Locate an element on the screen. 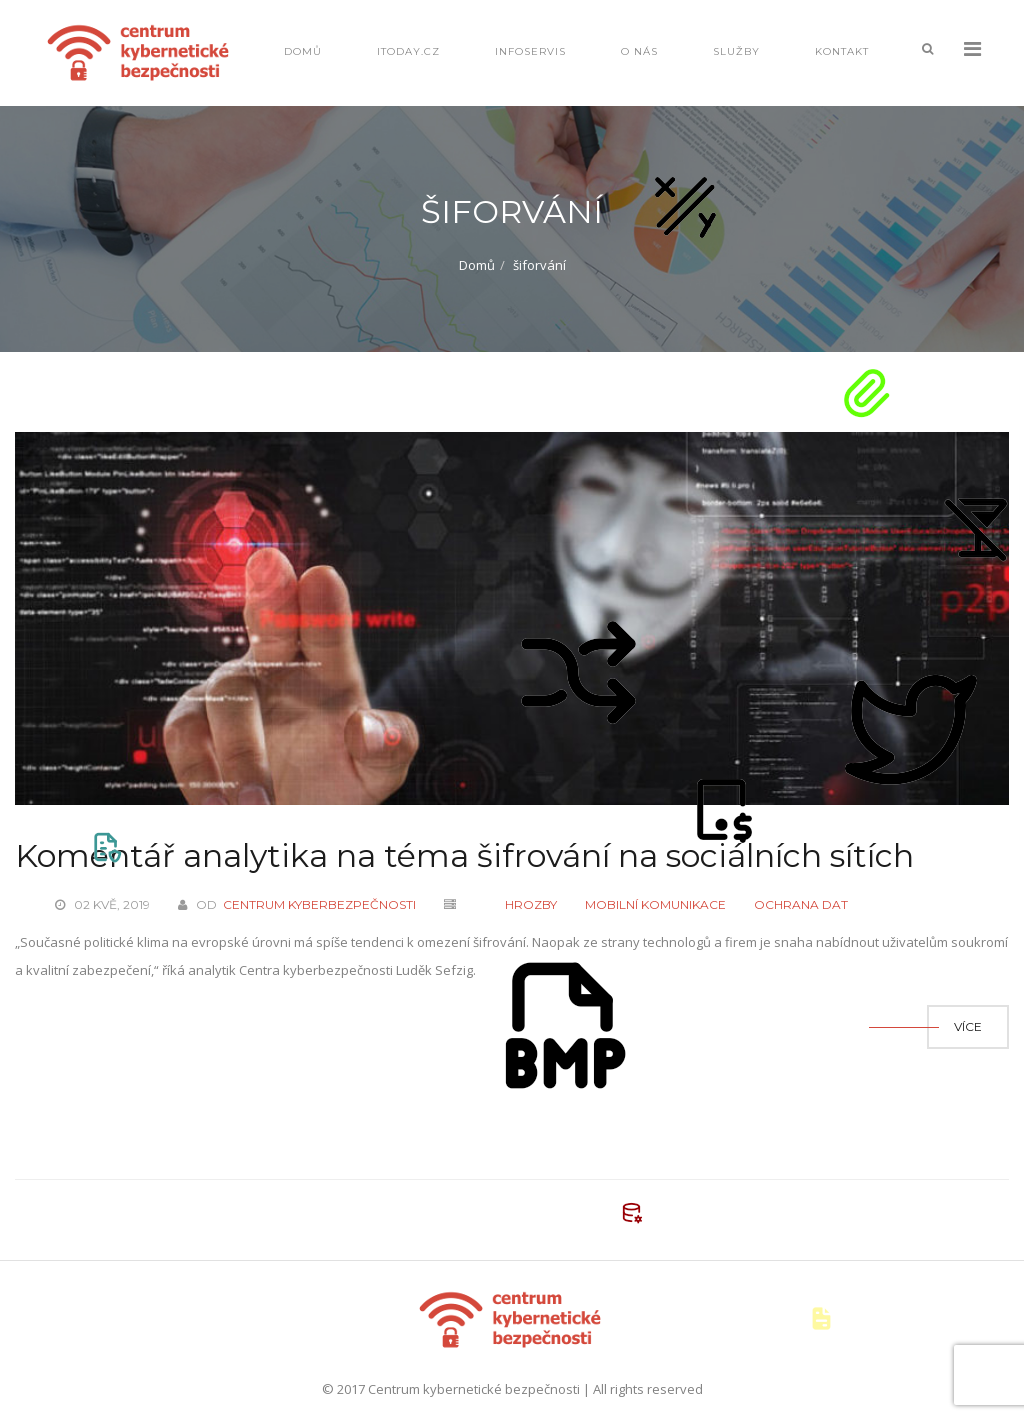  attach a file to your message is located at coordinates (866, 393).